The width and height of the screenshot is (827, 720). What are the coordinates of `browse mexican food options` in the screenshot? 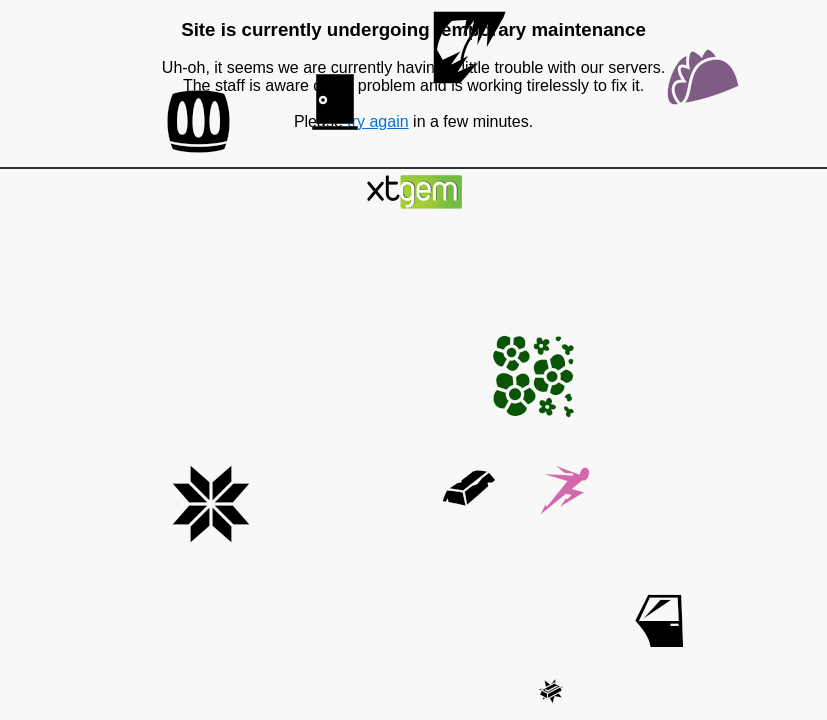 It's located at (703, 77).